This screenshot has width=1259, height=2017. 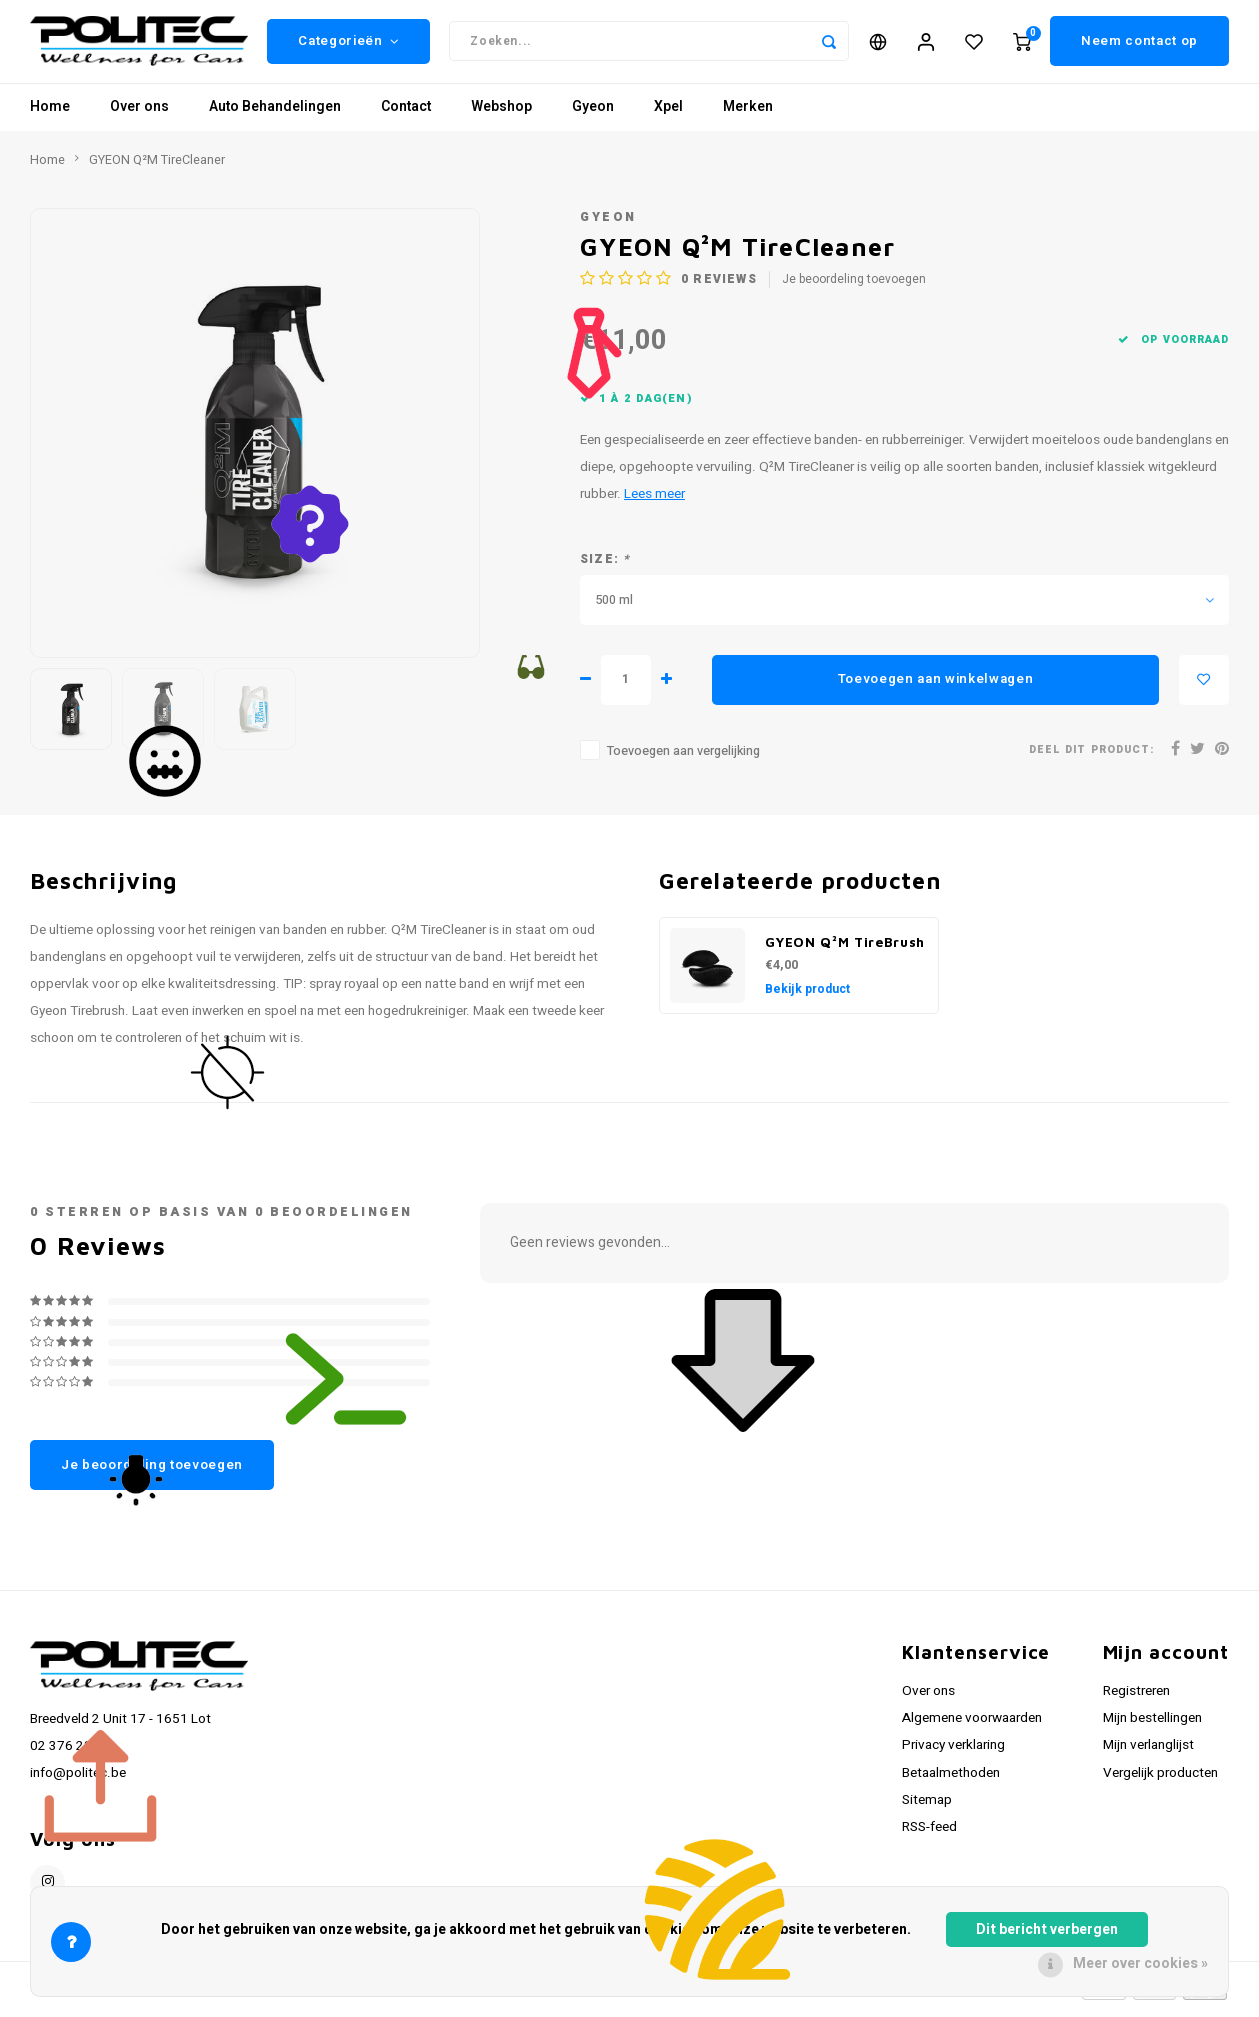 I want to click on indicates a muted or silenced notification state, so click(x=165, y=761).